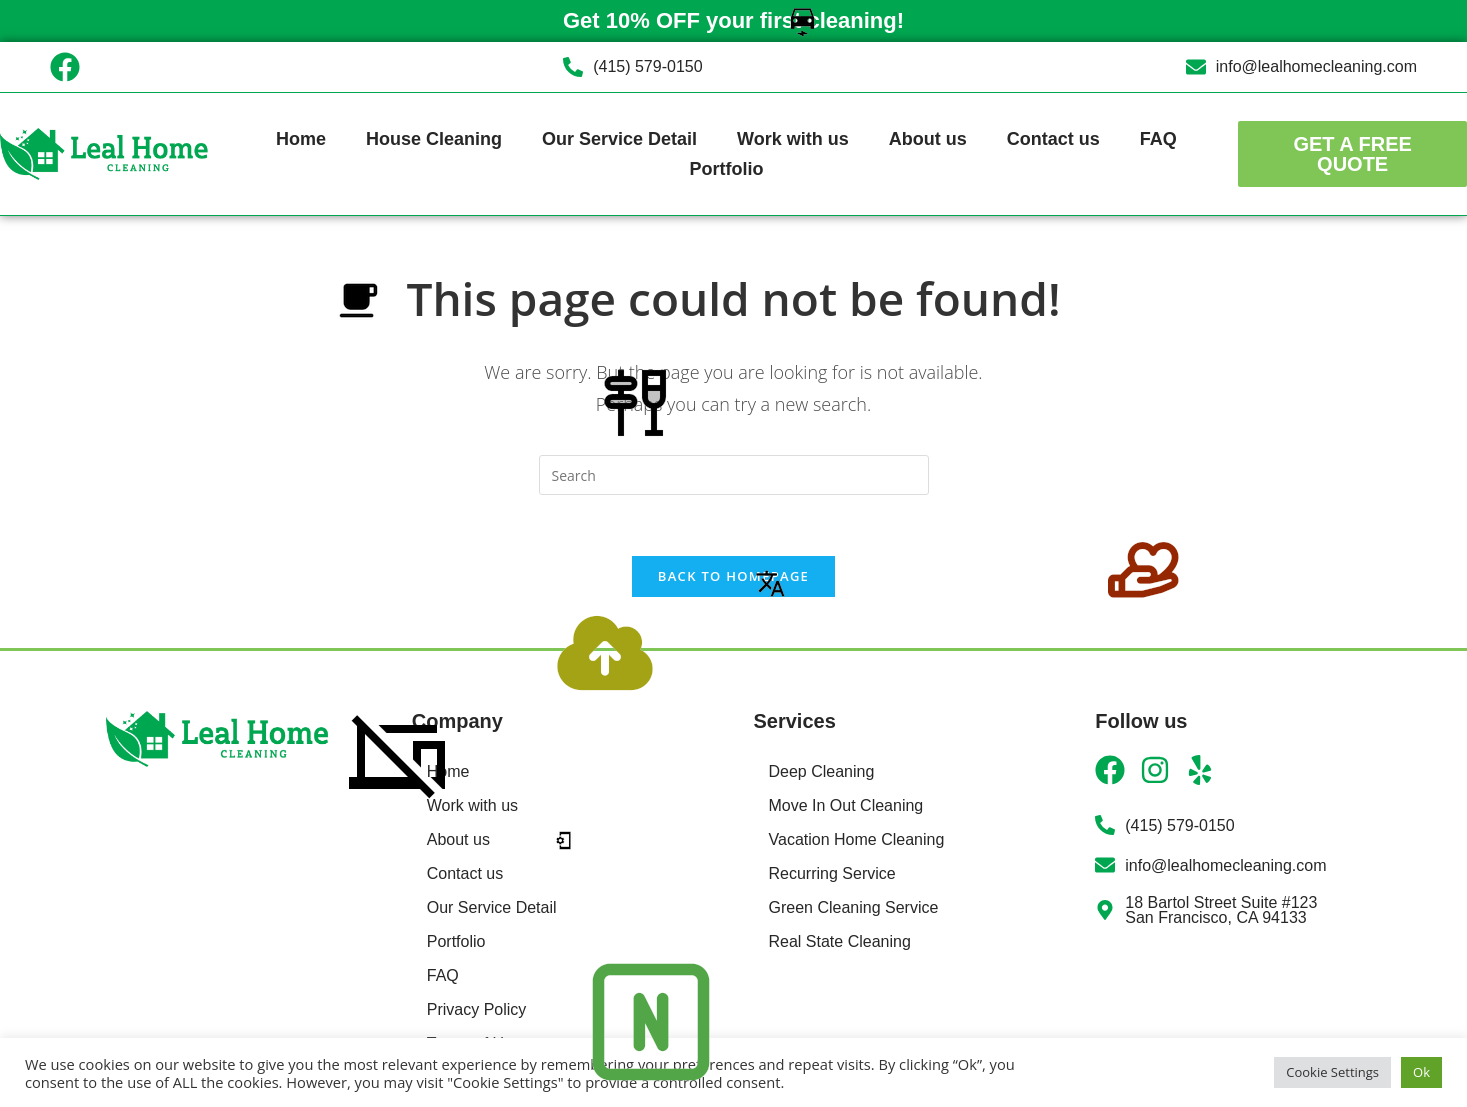 The height and width of the screenshot is (1107, 1467). What do you see at coordinates (651, 1022) in the screenshot?
I see `indicates an item starting with the letter N` at bounding box center [651, 1022].